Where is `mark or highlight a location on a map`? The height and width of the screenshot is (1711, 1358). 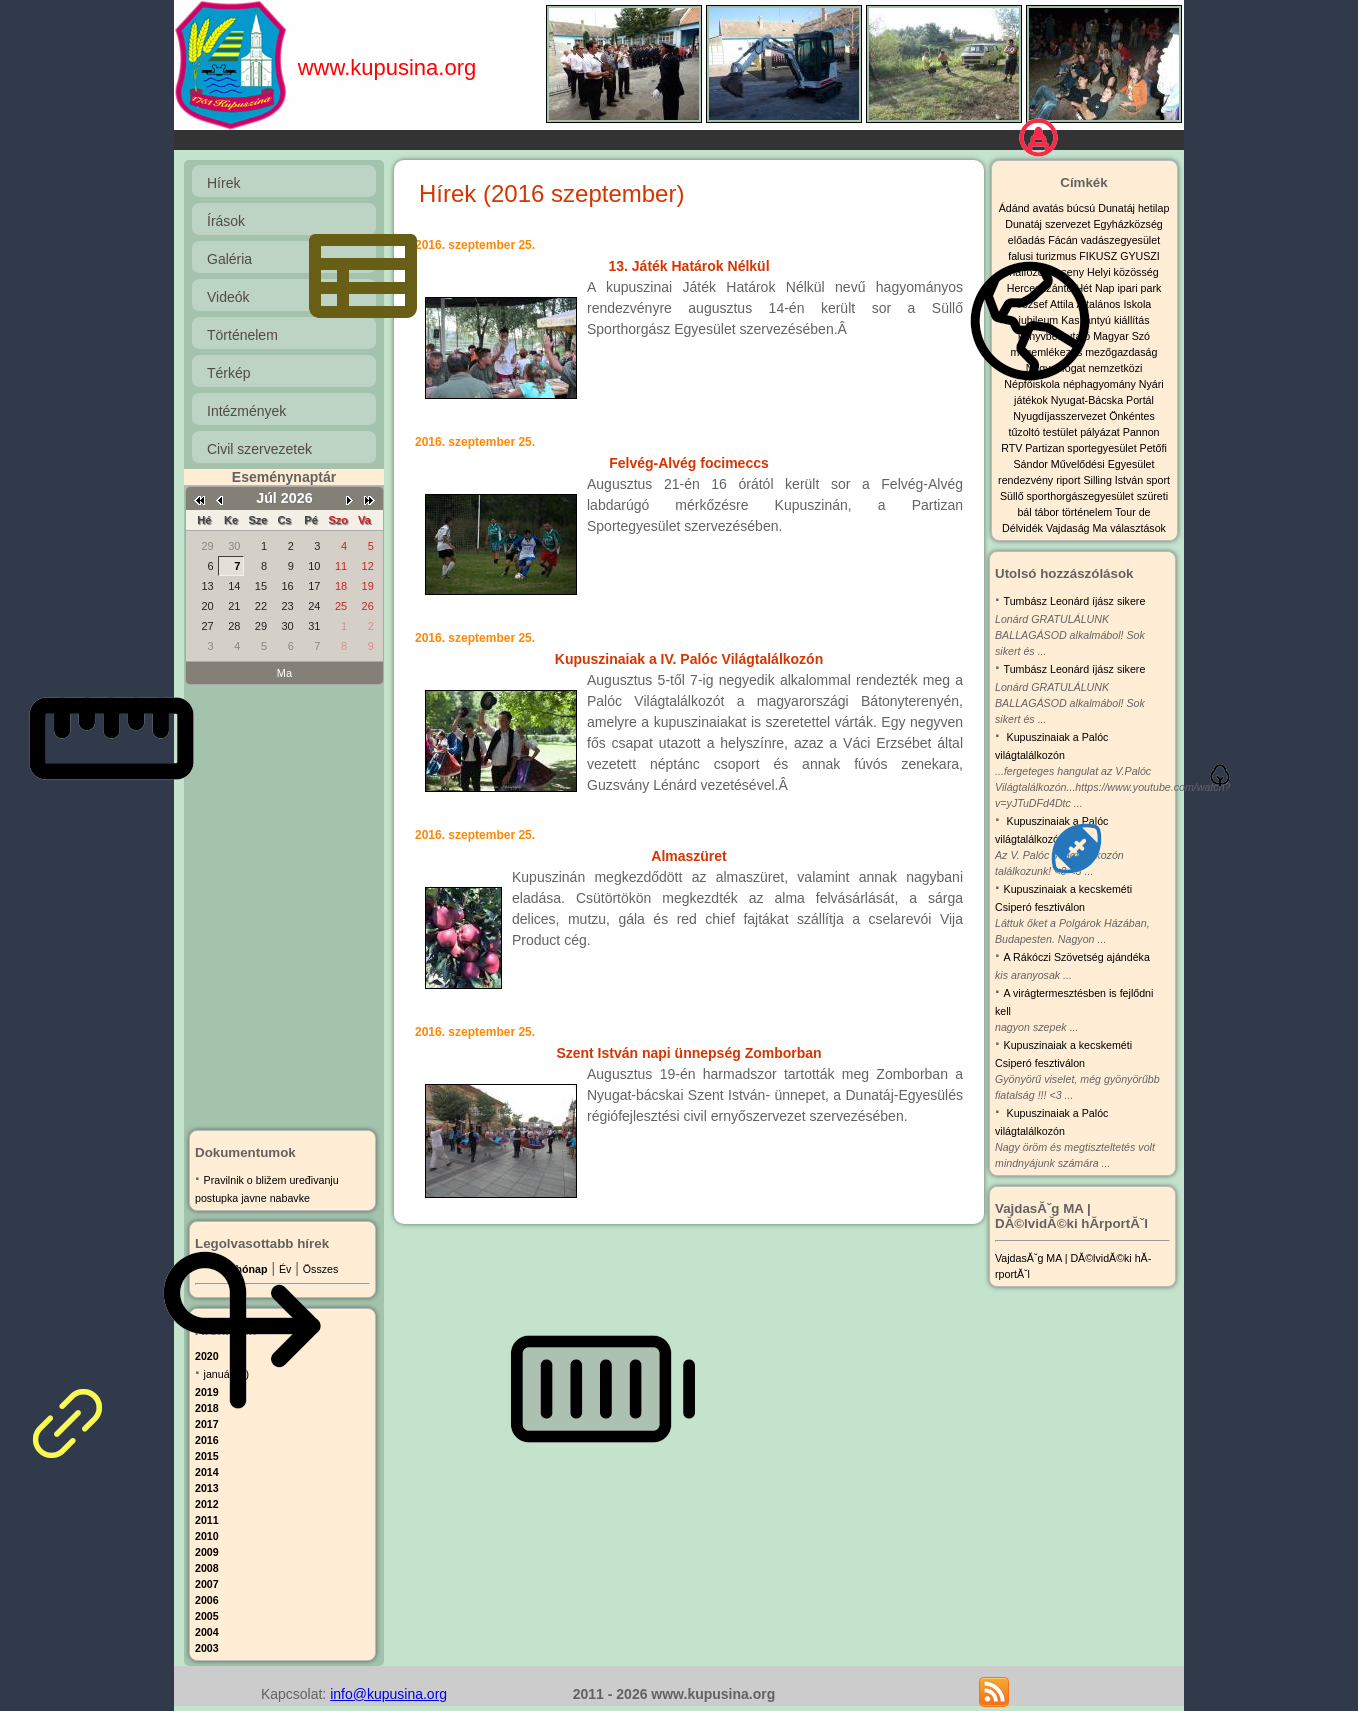 mark or highlight a location on a map is located at coordinates (1038, 137).